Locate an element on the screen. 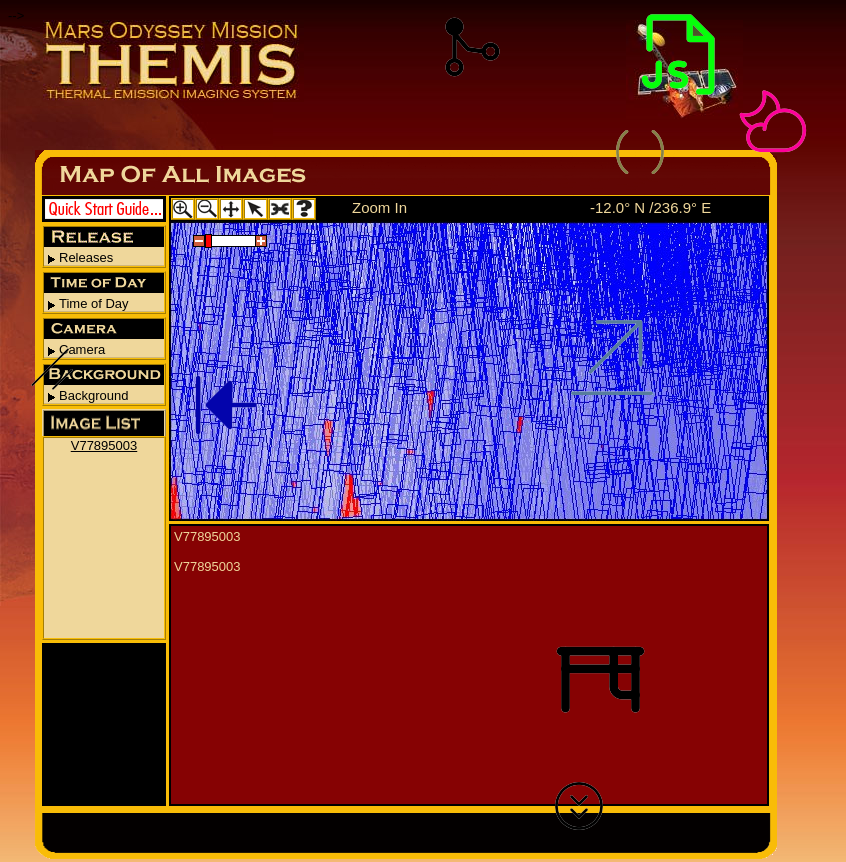  merge branches in version control is located at coordinates (468, 47).